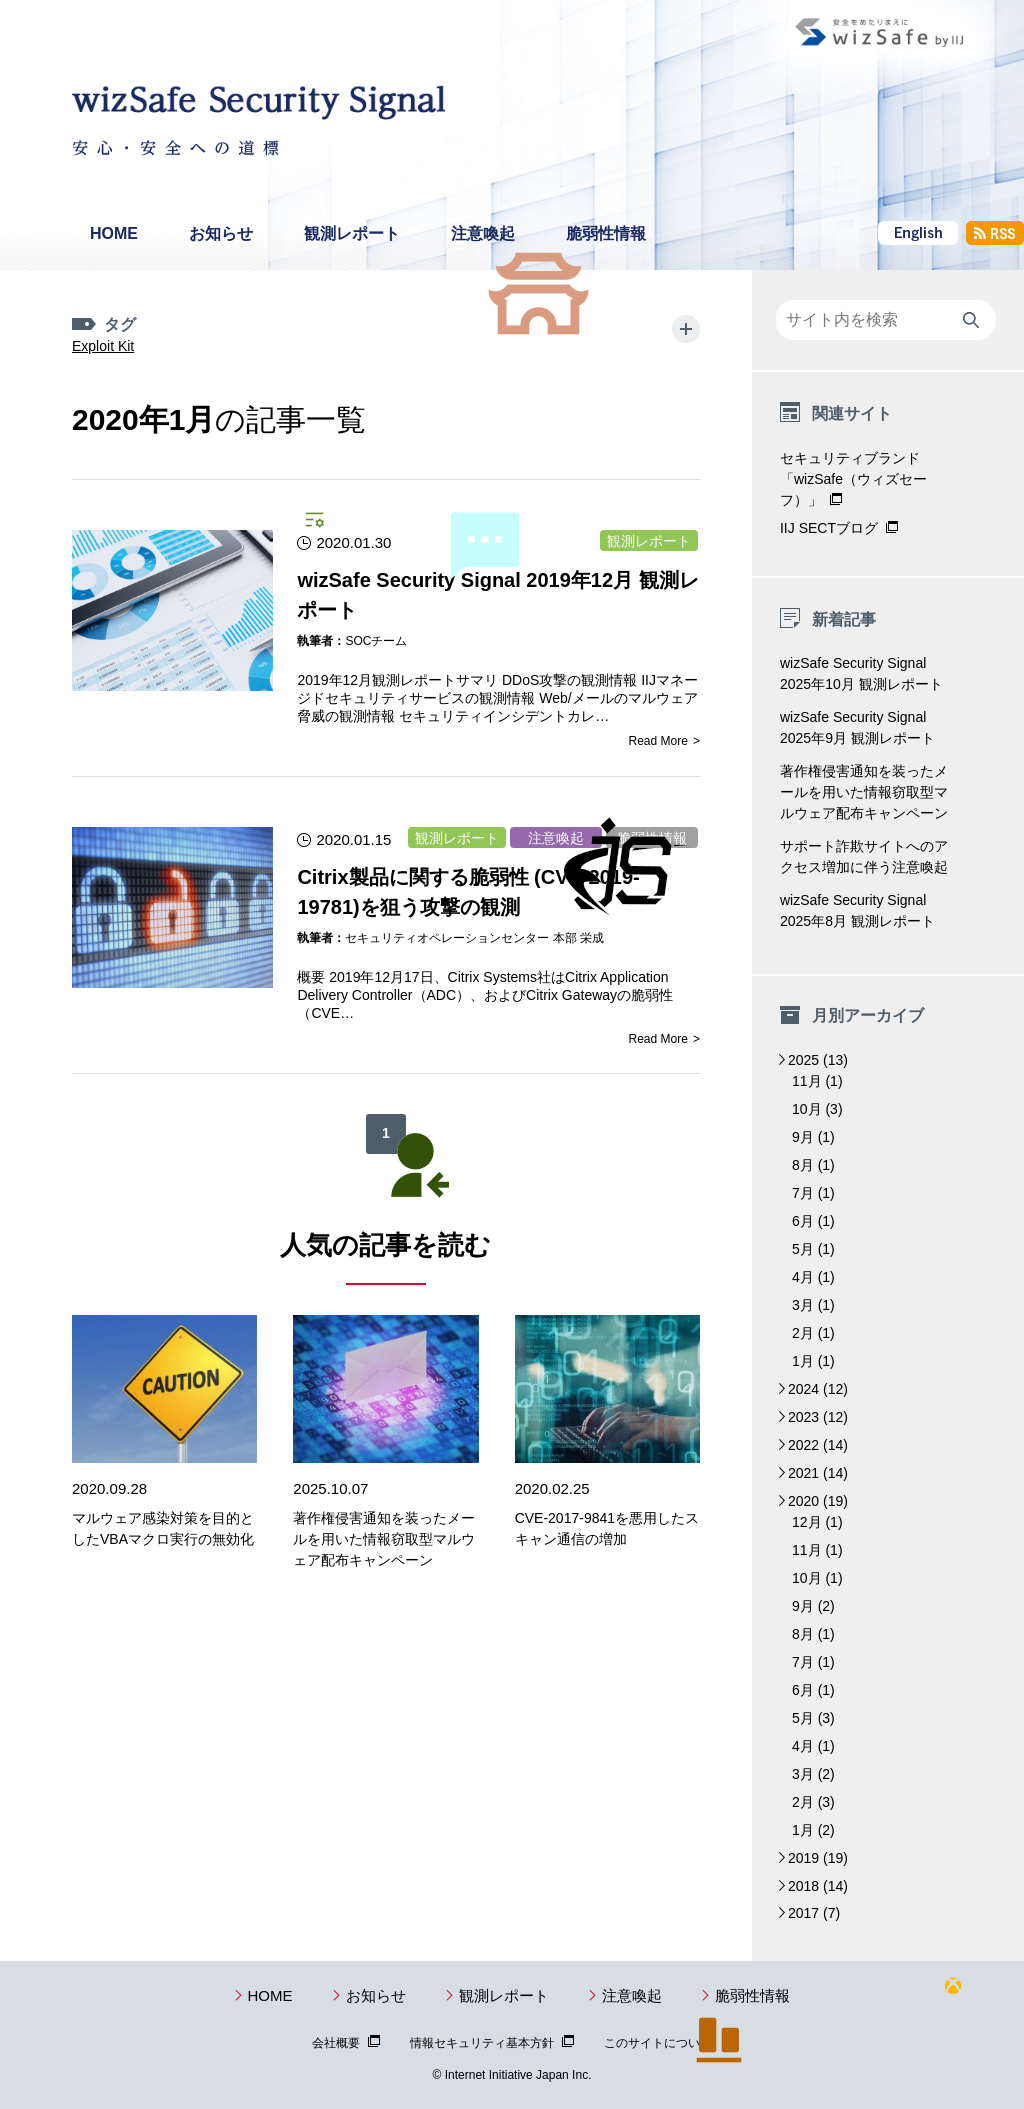 The image size is (1024, 2109). I want to click on incoming user request or invitation, so click(415, 1166).